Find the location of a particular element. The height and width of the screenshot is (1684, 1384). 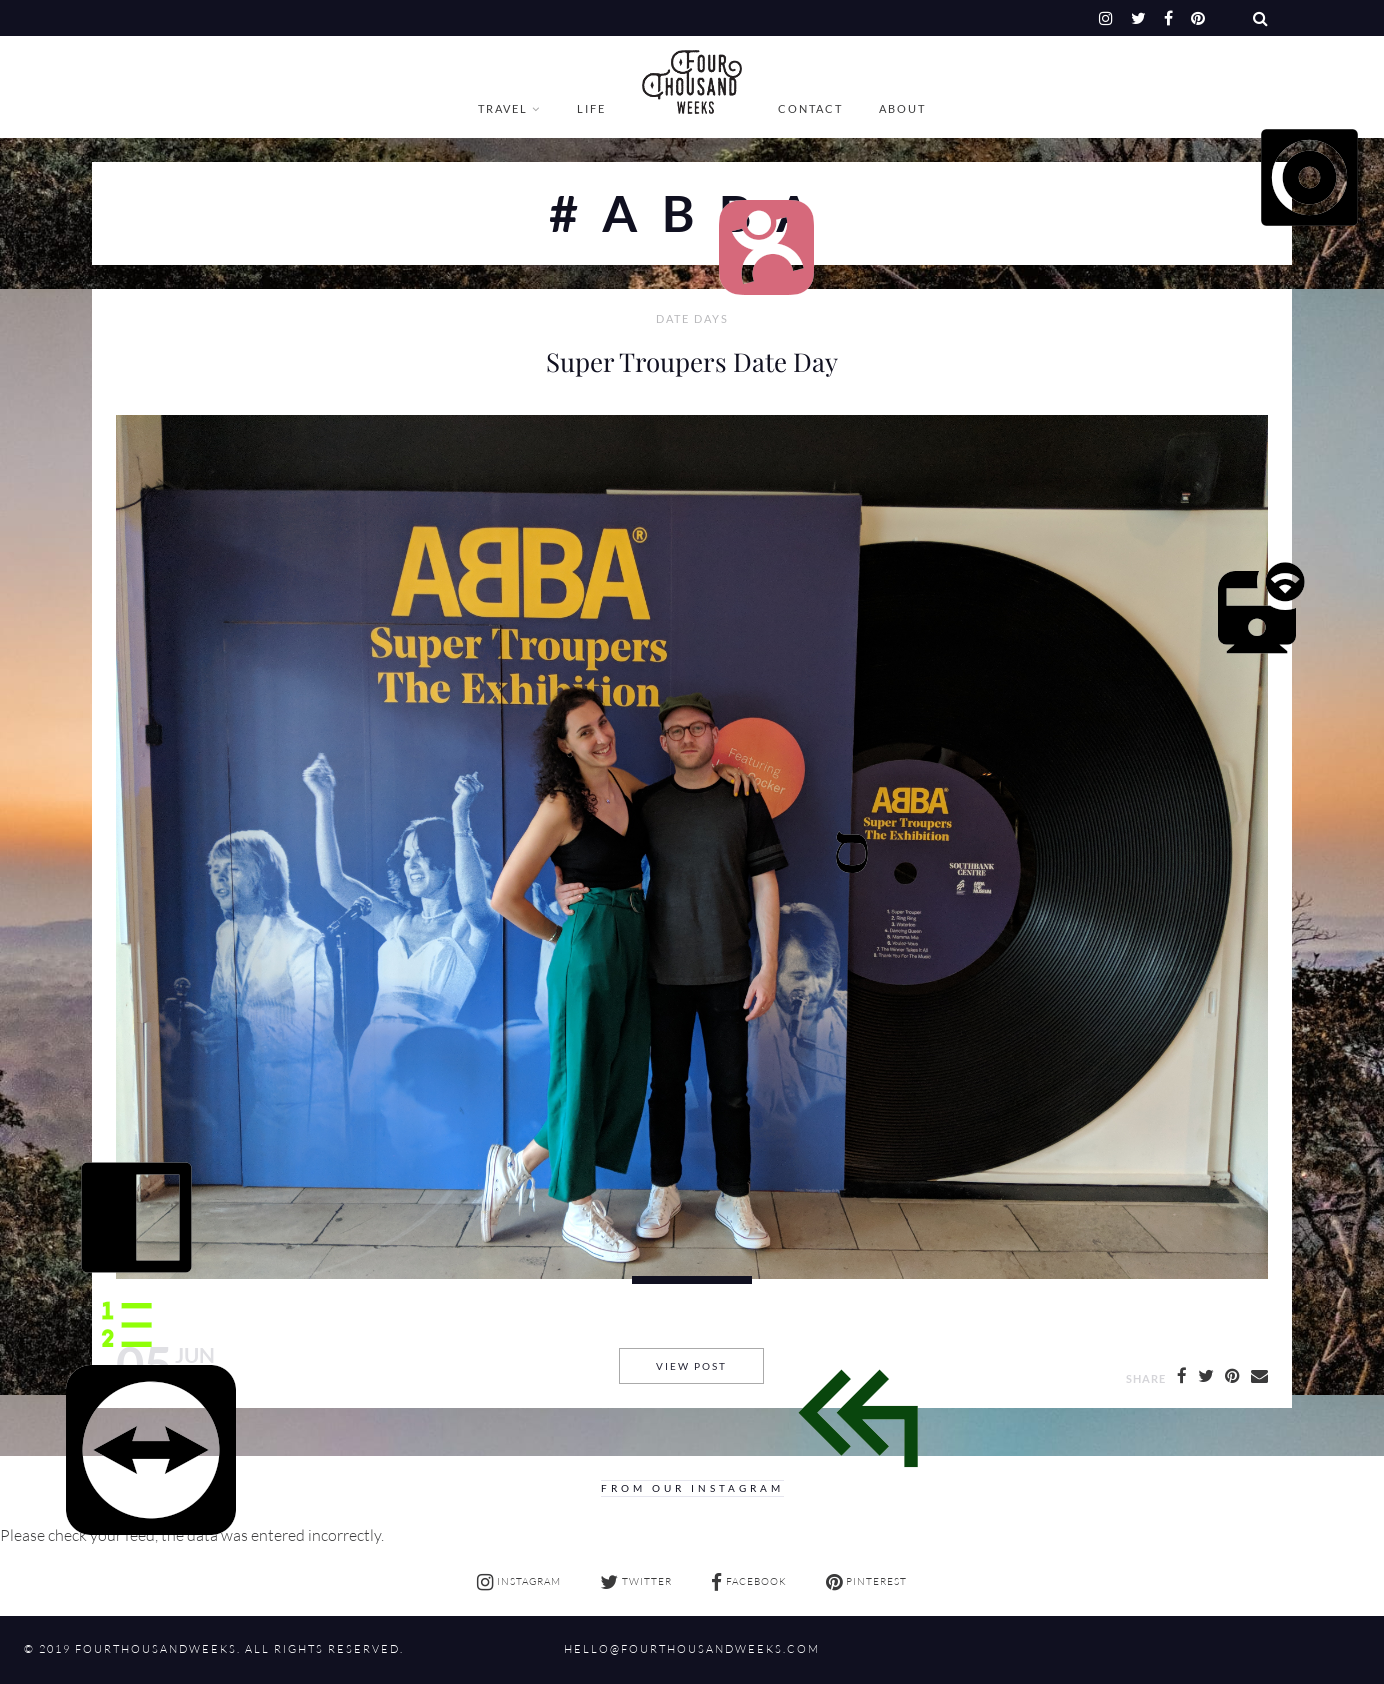

open the Sefaria app is located at coordinates (852, 852).